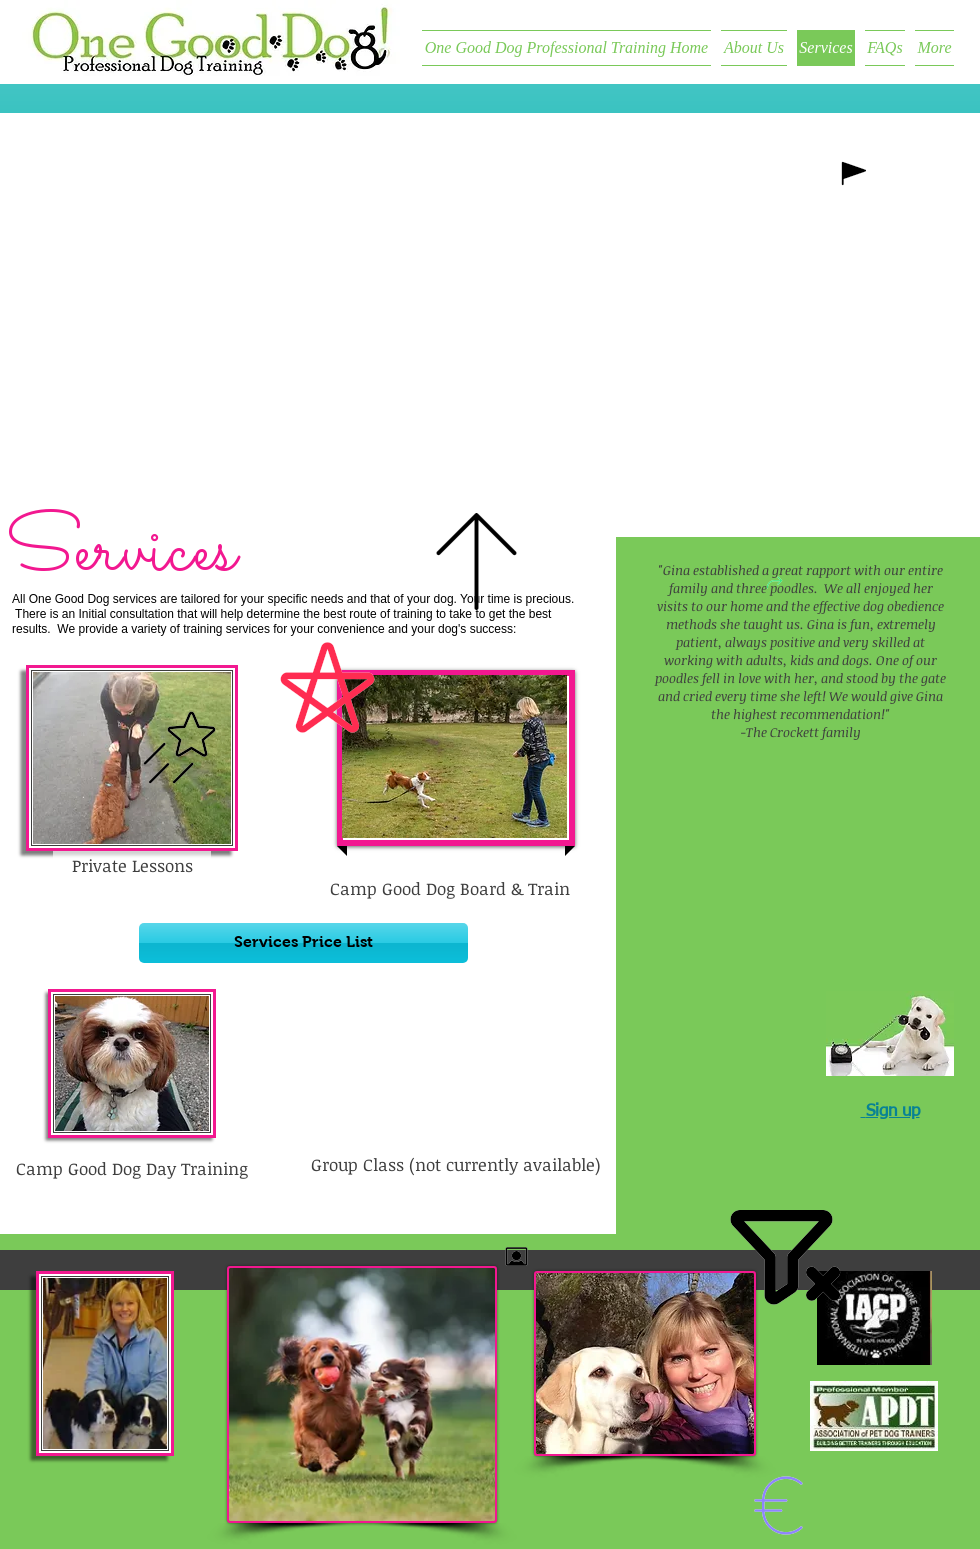 Image resolution: width=980 pixels, height=1549 pixels. Describe the element at coordinates (516, 1256) in the screenshot. I see `view user profile` at that location.